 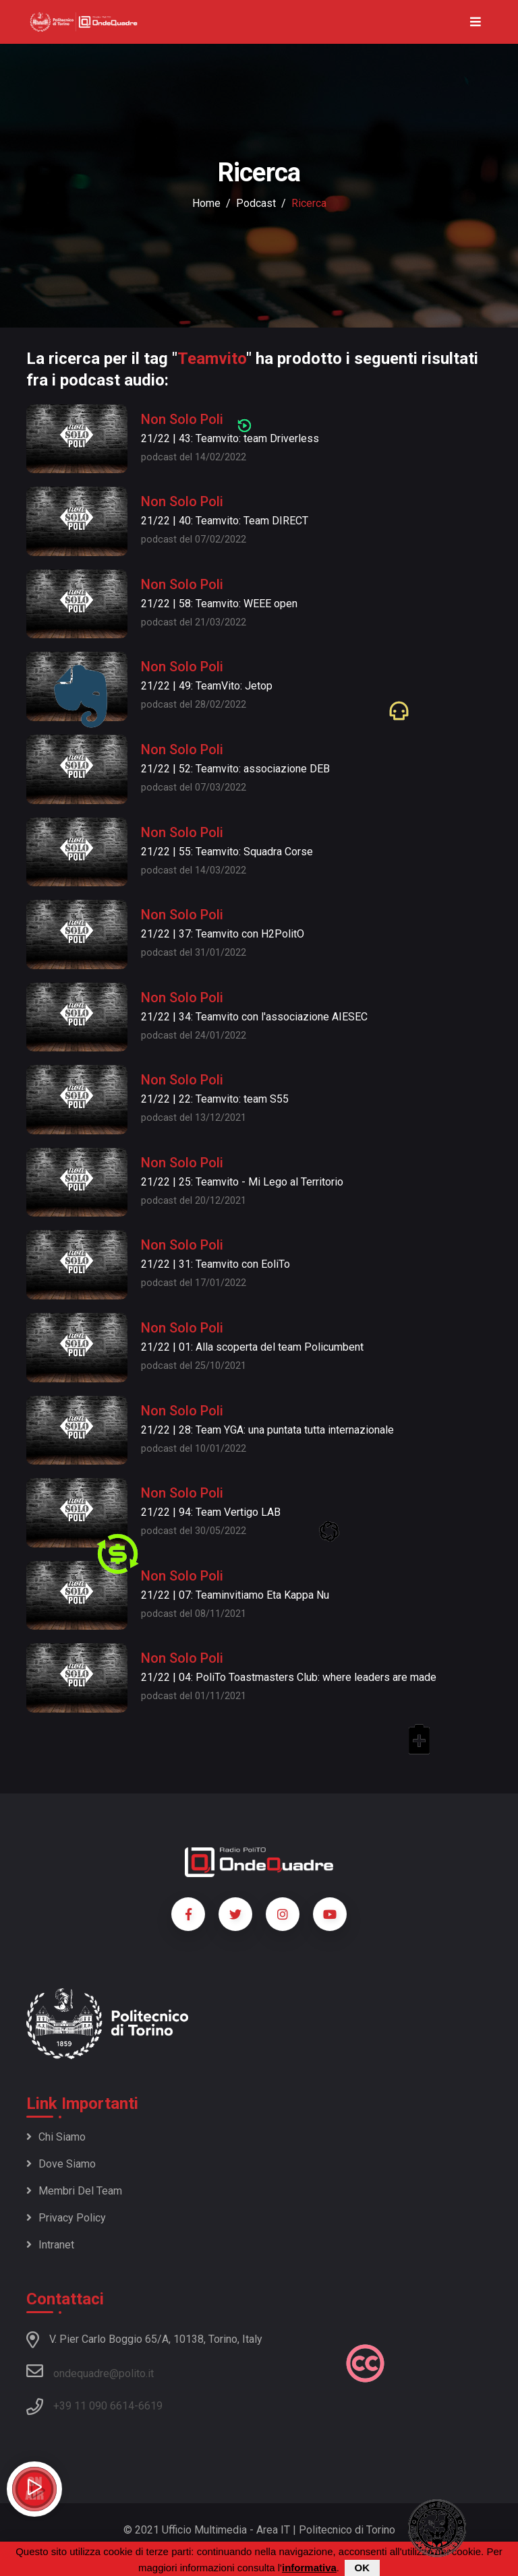 I want to click on view memories or flashback content, so click(x=244, y=425).